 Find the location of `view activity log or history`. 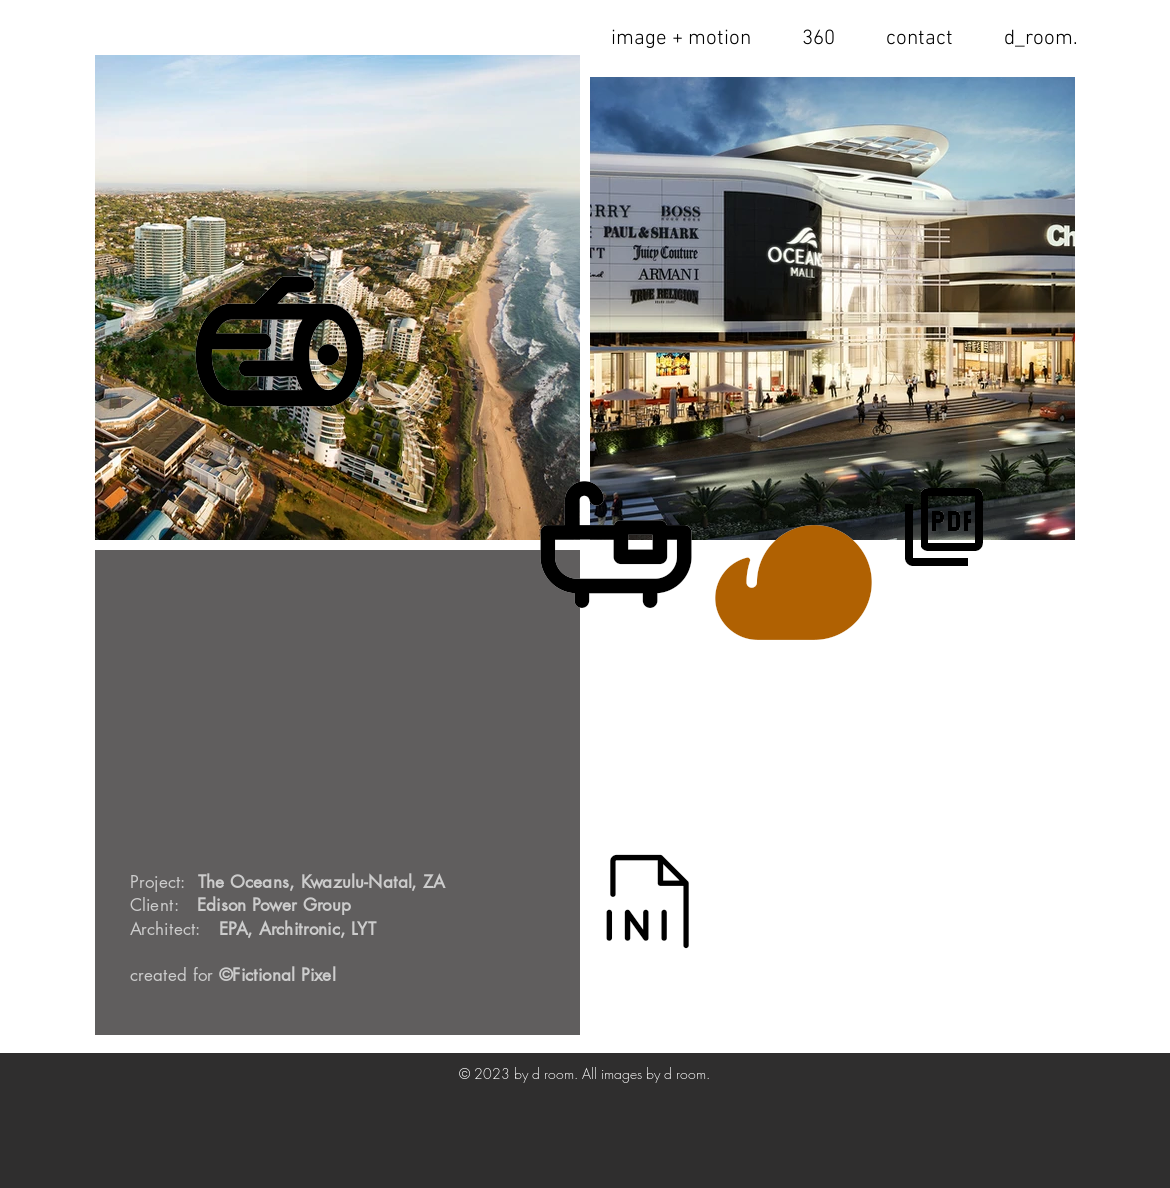

view activity log or history is located at coordinates (279, 349).